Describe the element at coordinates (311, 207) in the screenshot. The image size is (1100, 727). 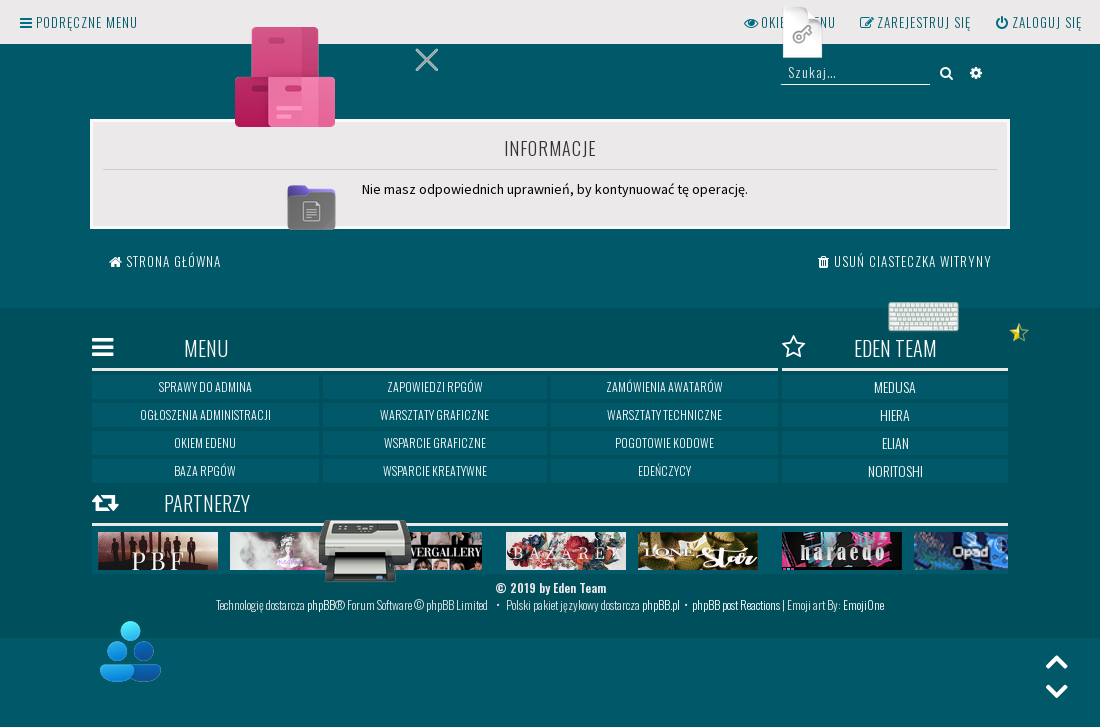
I see `open your documents folder` at that location.